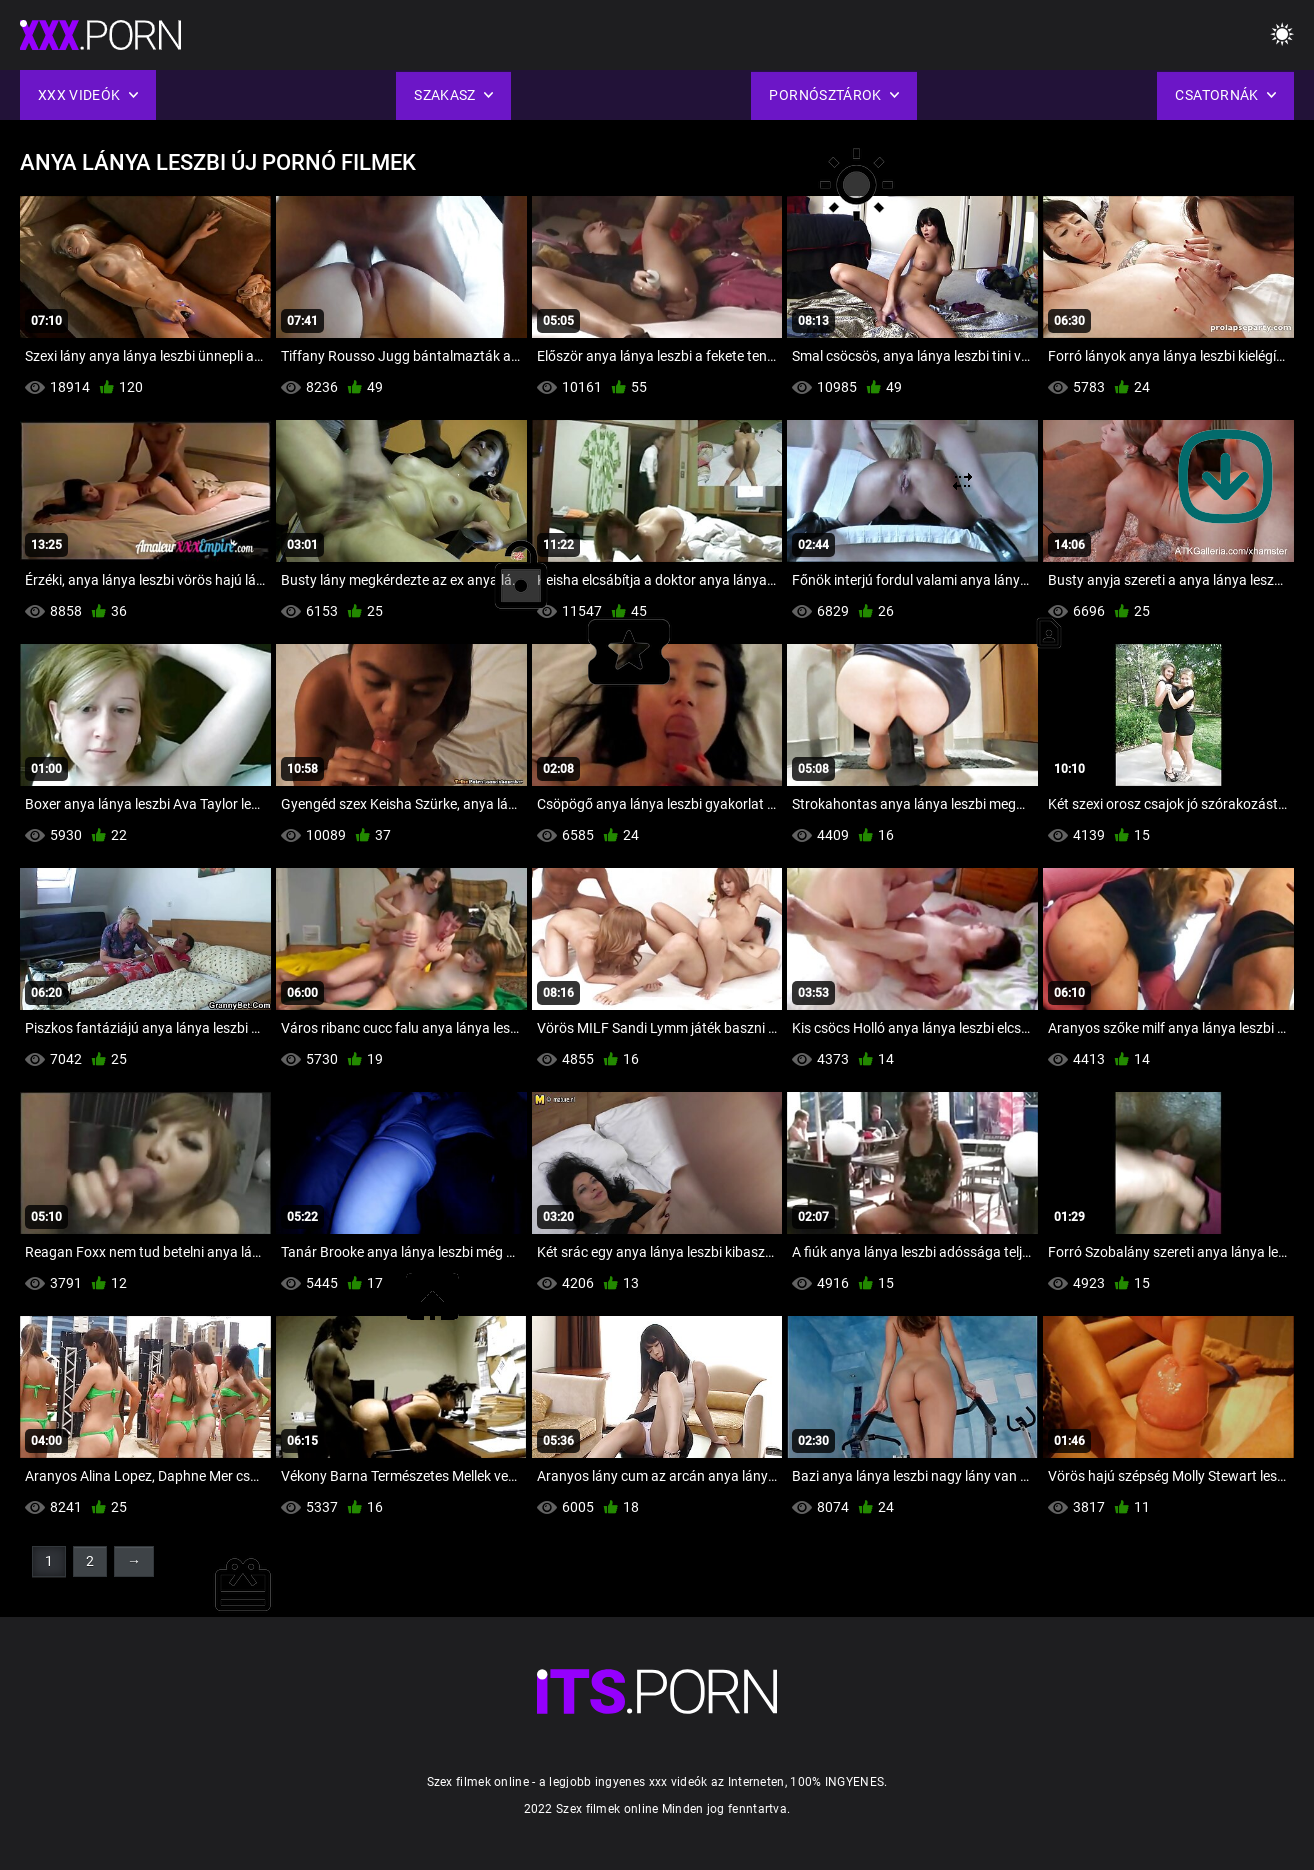  I want to click on download file or content, so click(1225, 476).